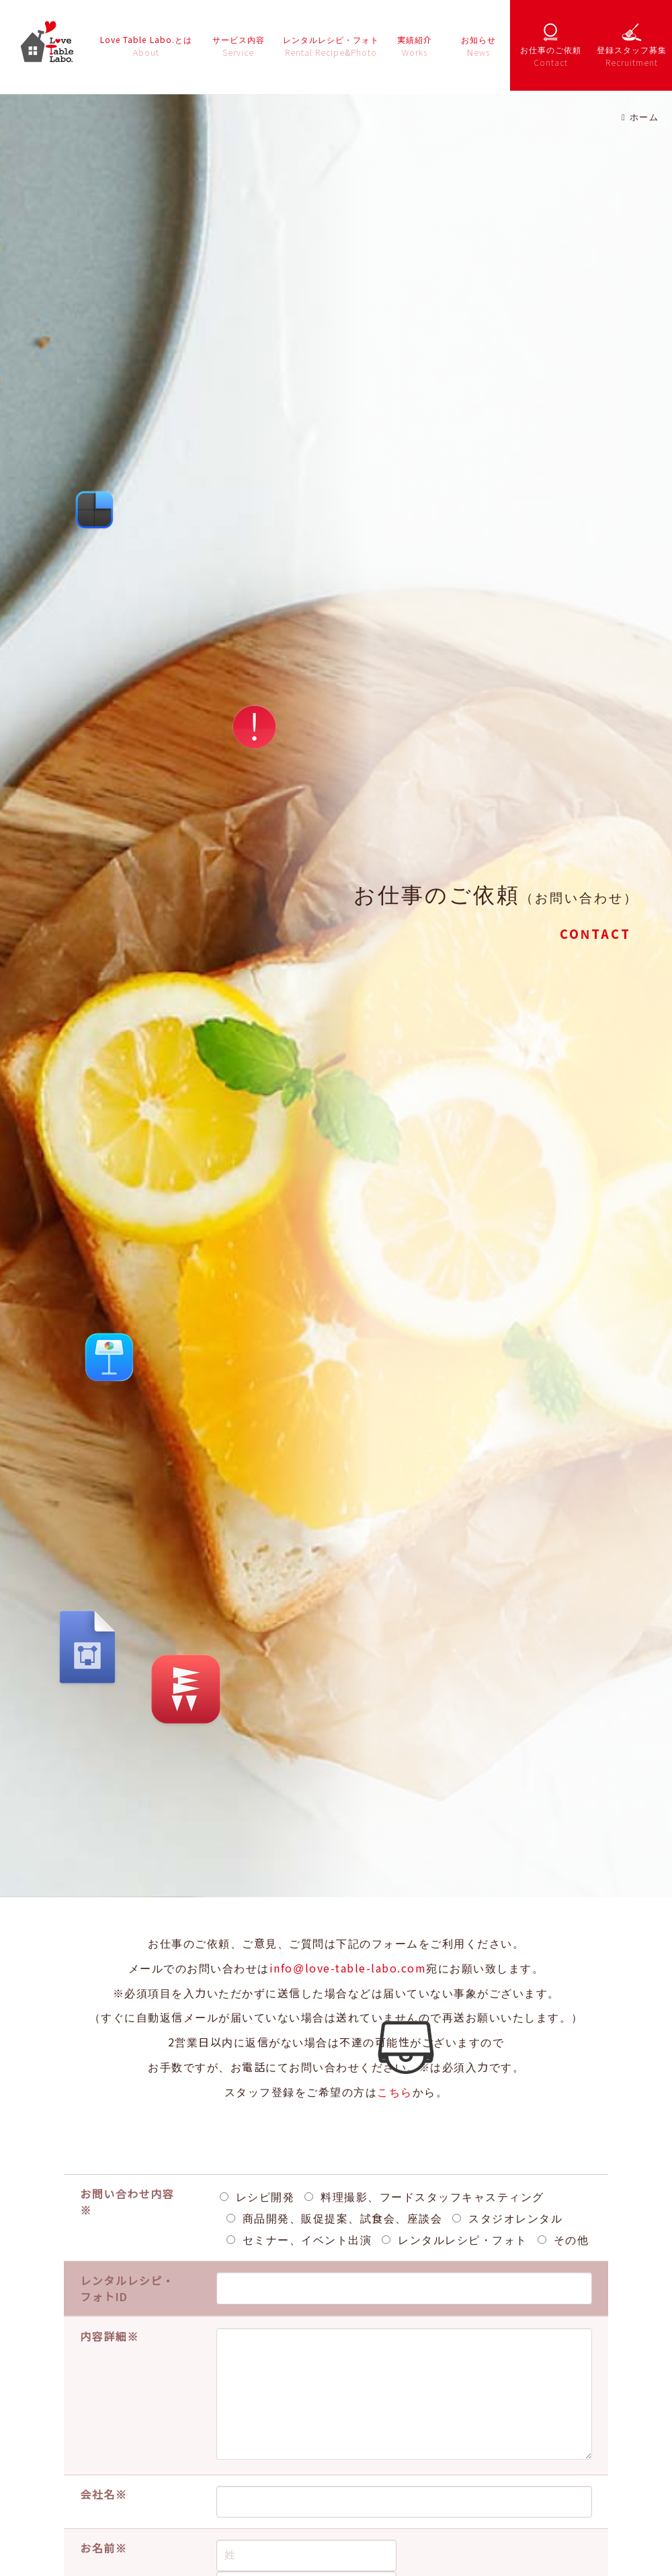 Image resolution: width=672 pixels, height=2576 pixels. What do you see at coordinates (185, 1689) in the screenshot?
I see `open persepolis download manager` at bounding box center [185, 1689].